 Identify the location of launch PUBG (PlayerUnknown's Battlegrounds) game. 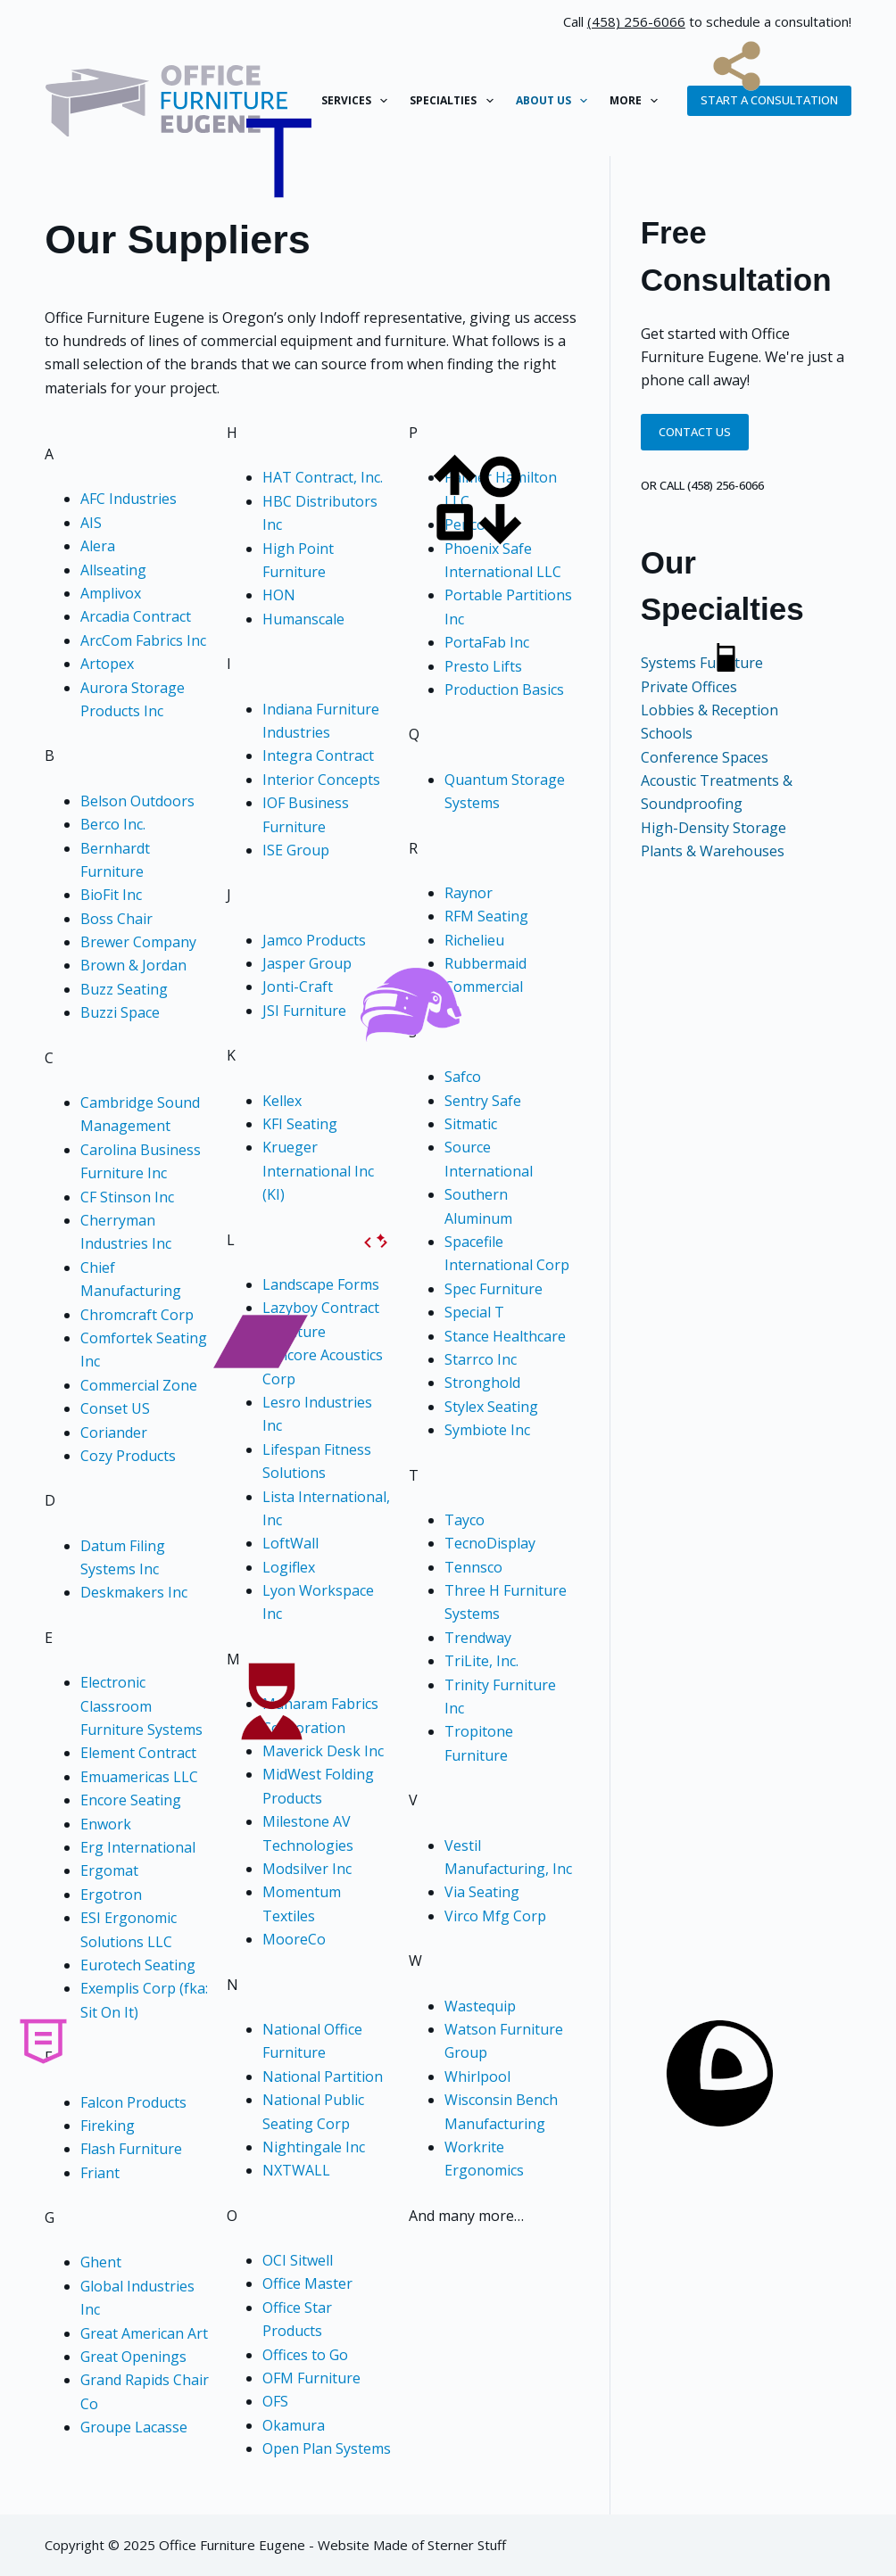
(411, 1004).